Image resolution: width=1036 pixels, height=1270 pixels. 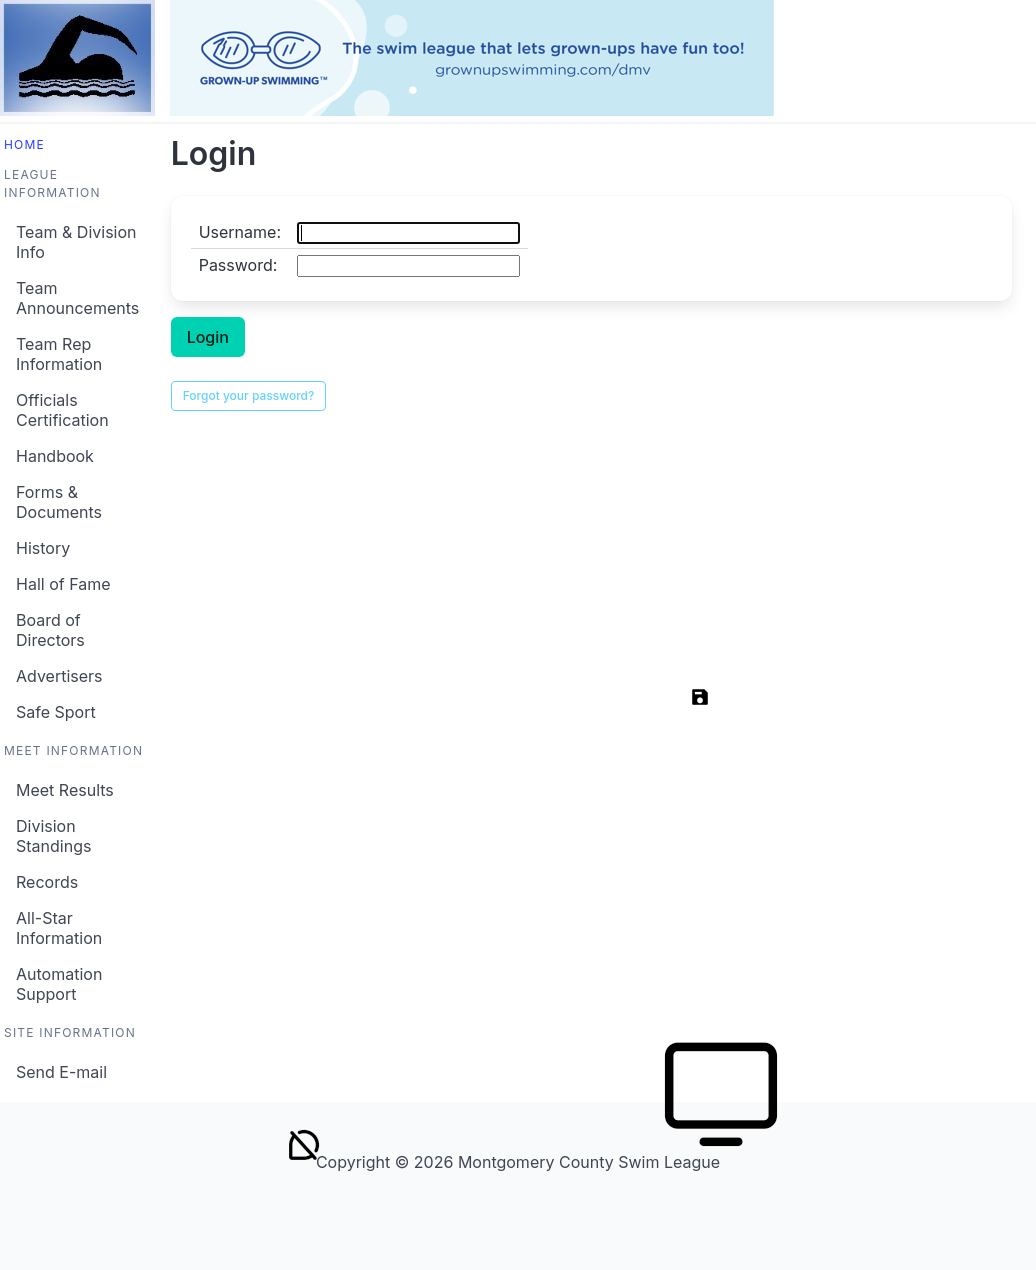 What do you see at coordinates (700, 697) in the screenshot?
I see `save current file or document` at bounding box center [700, 697].